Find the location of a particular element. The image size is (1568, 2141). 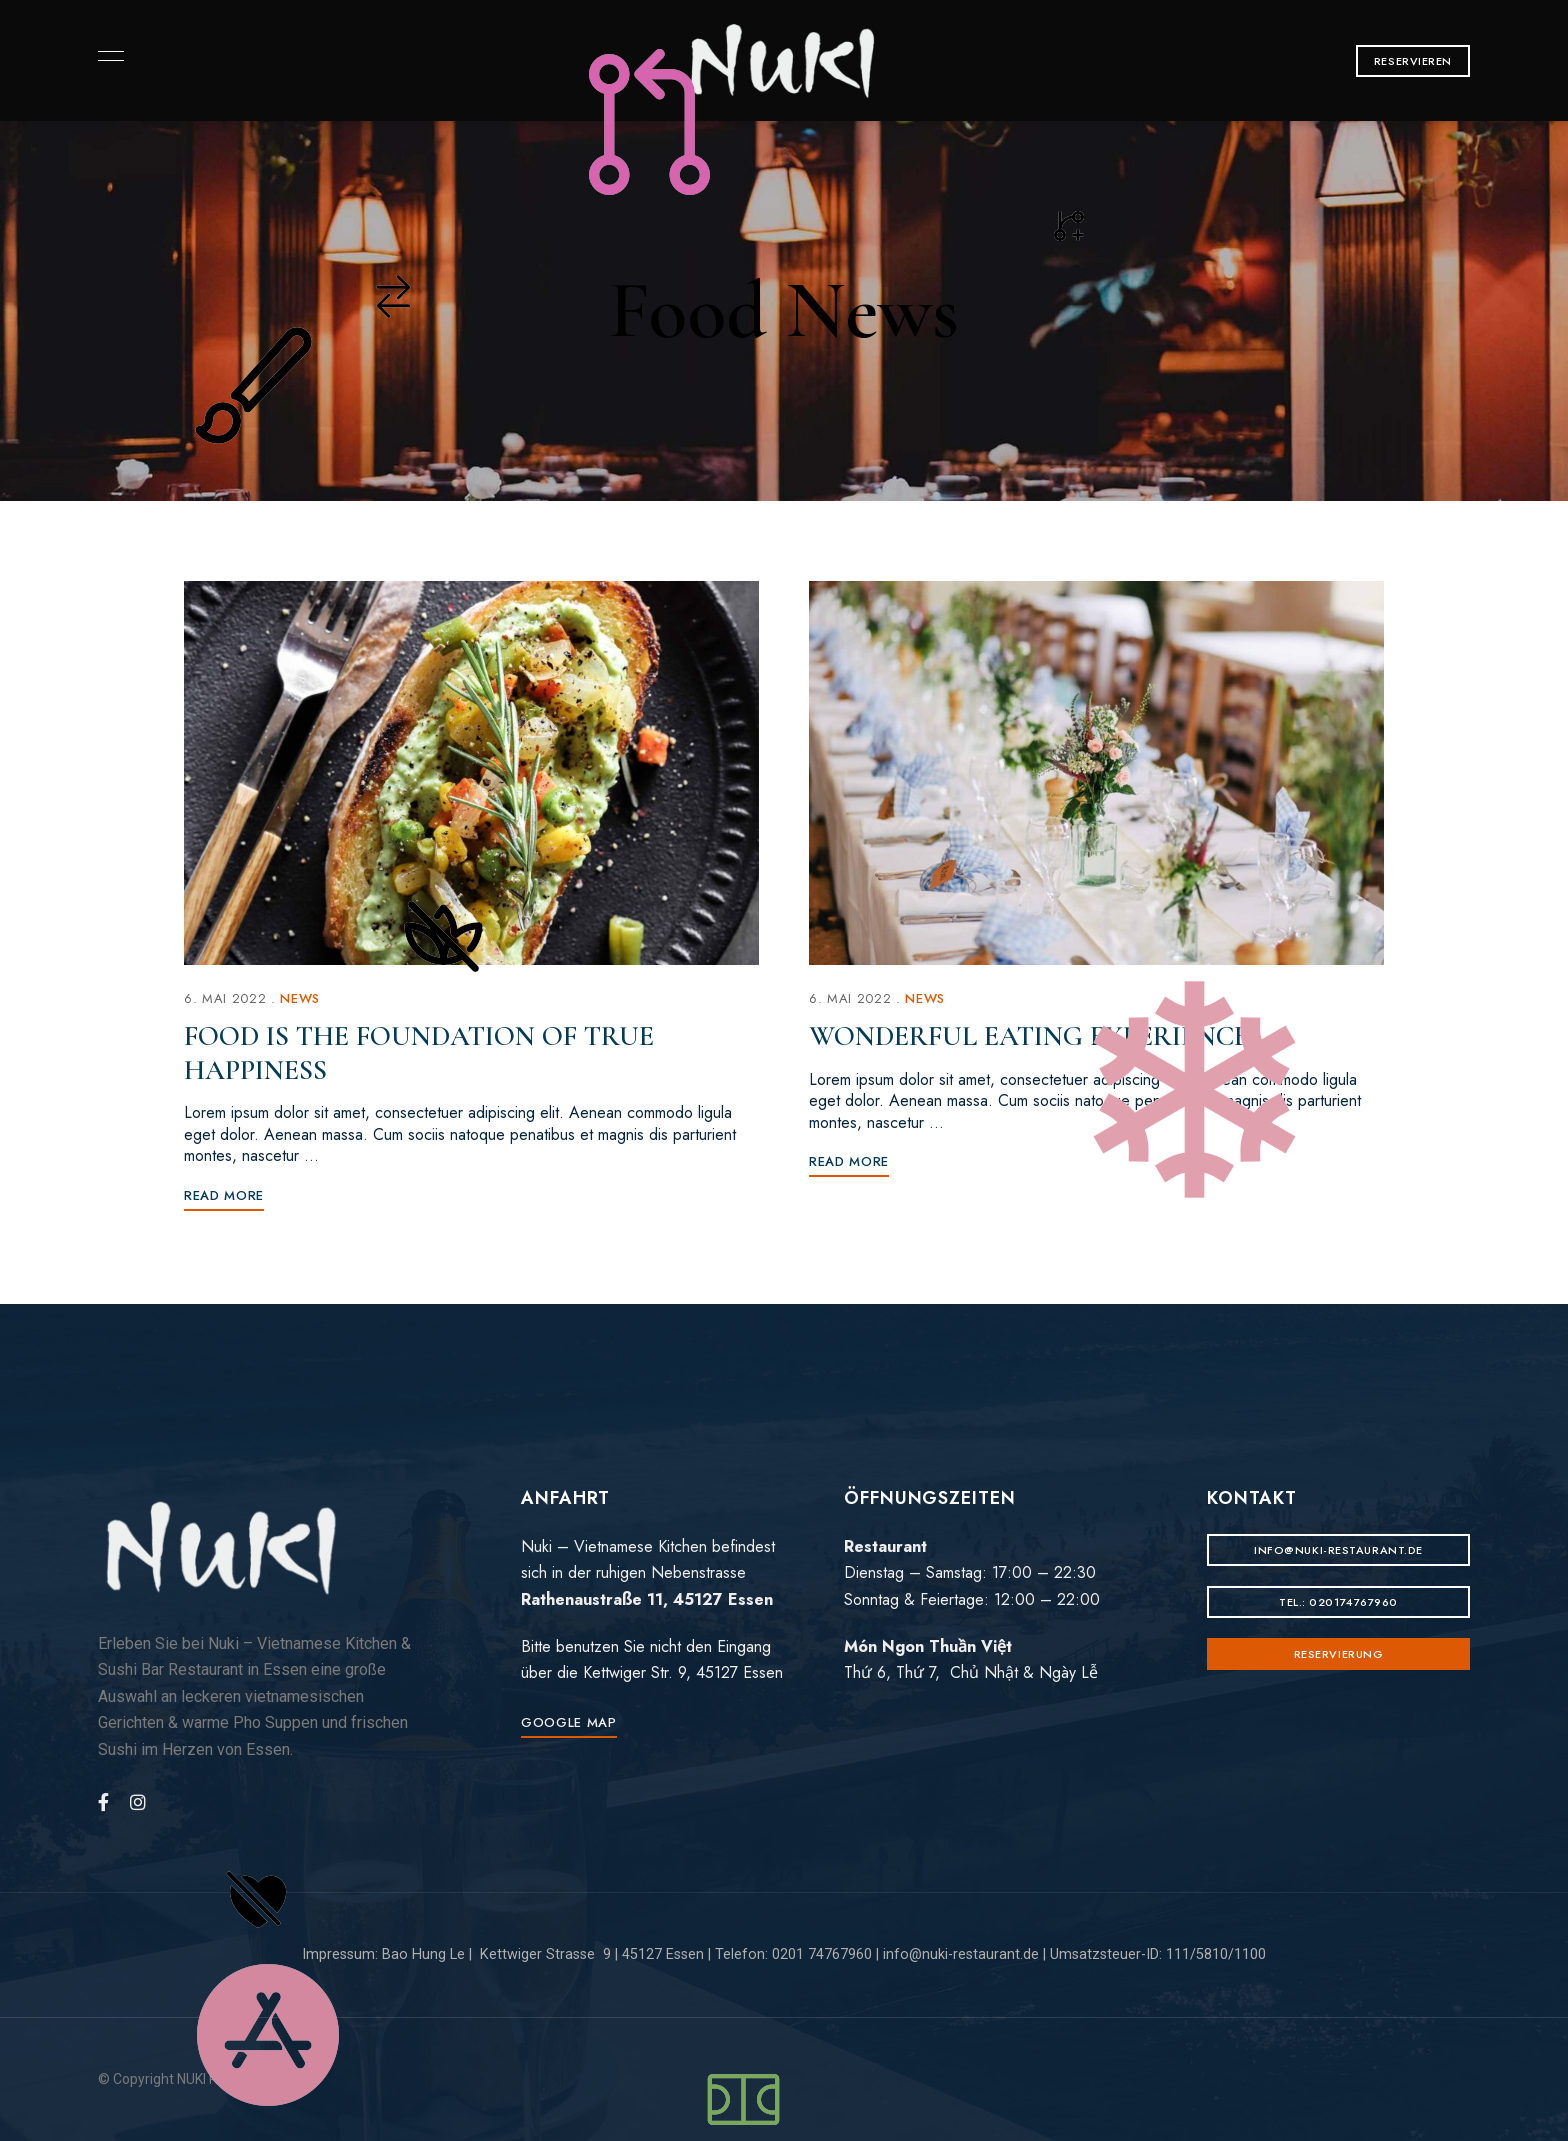

access drawing or painting tools is located at coordinates (253, 385).